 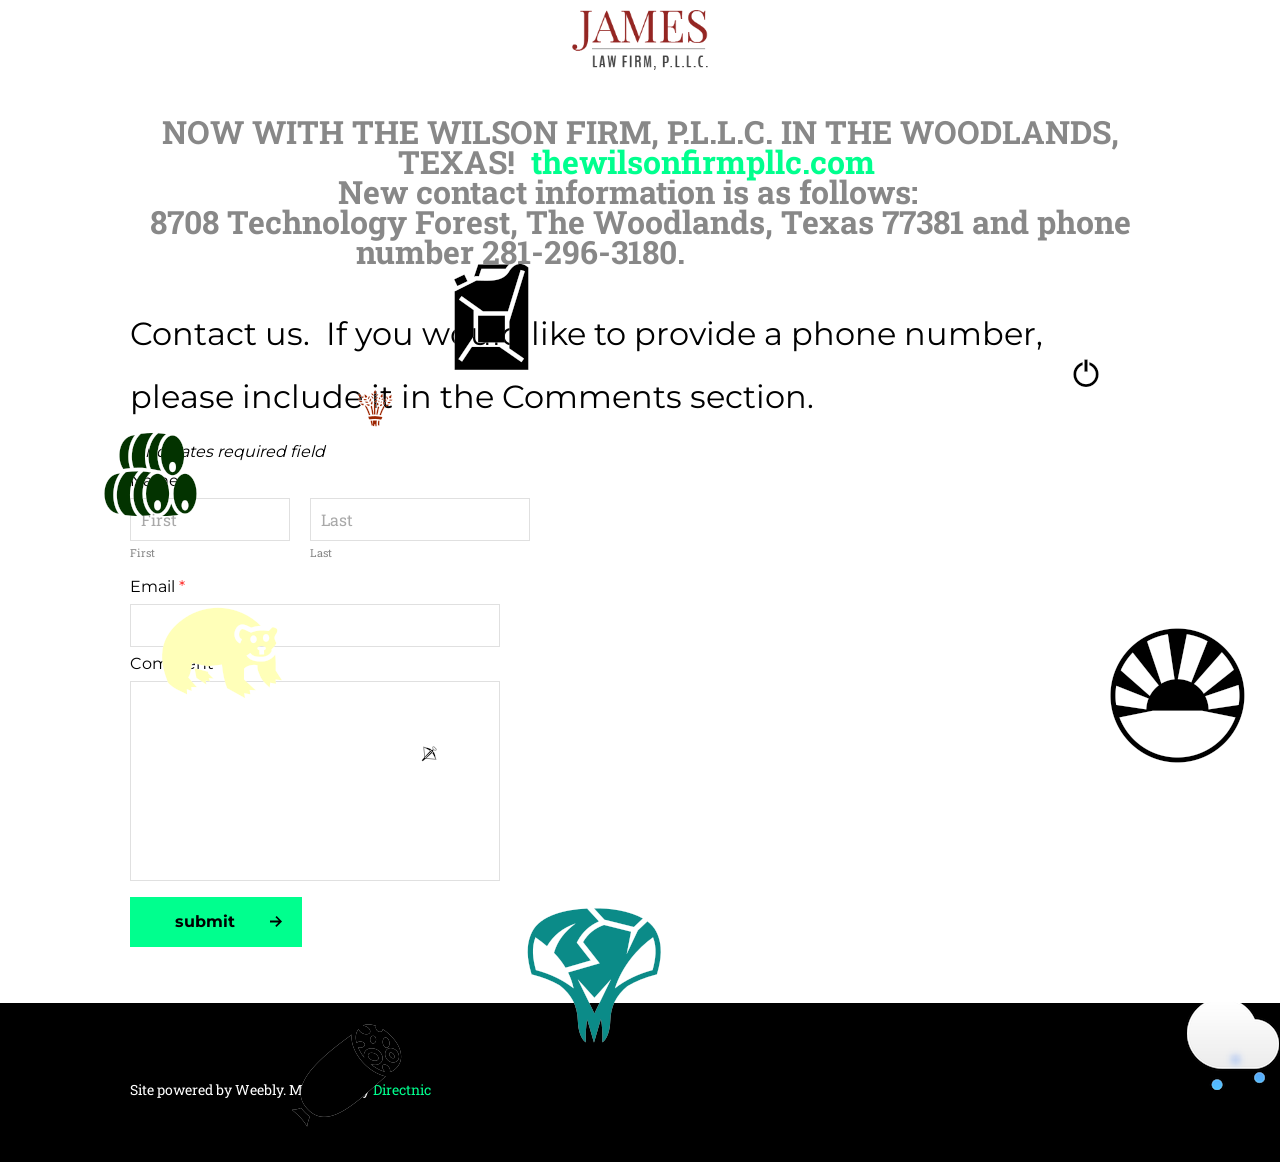 I want to click on indicates hail weather conditions, so click(x=1233, y=1044).